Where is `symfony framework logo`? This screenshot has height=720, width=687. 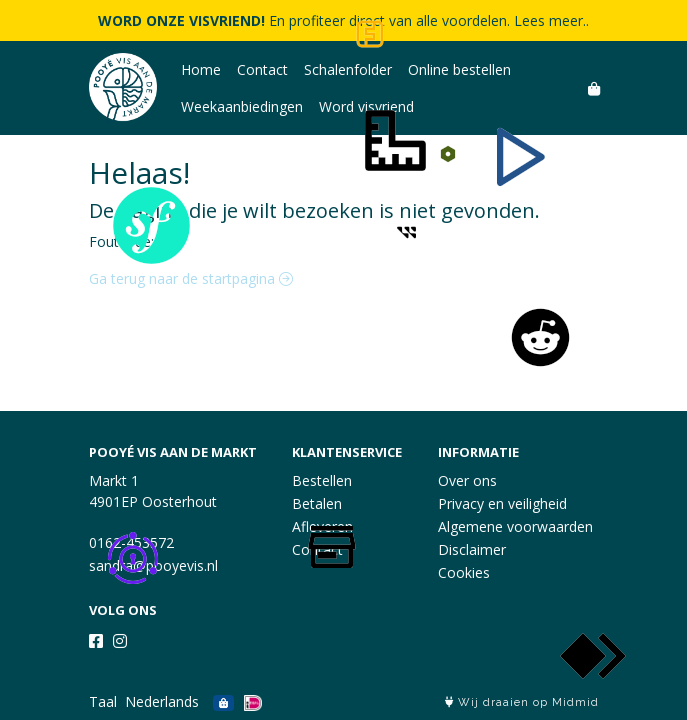 symfony framework logo is located at coordinates (151, 225).